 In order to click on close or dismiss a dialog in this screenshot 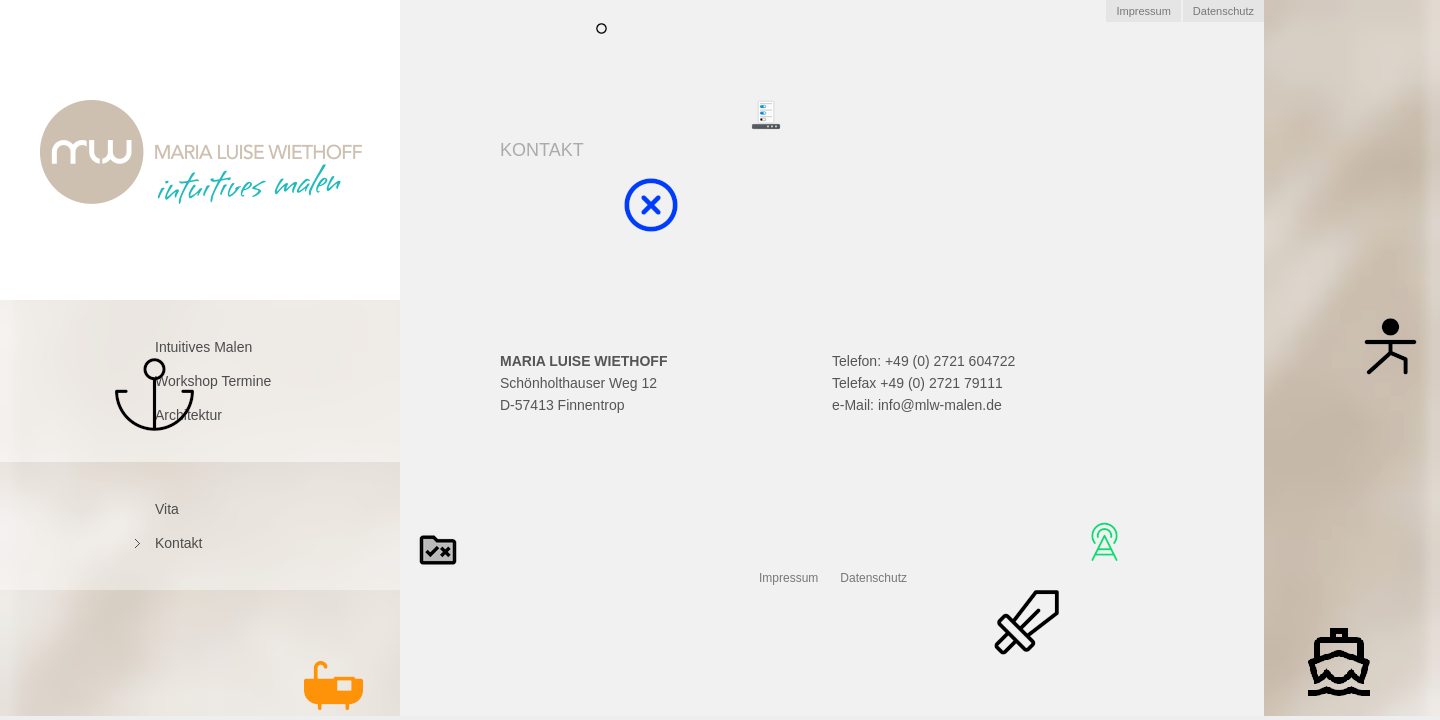, I will do `click(651, 205)`.